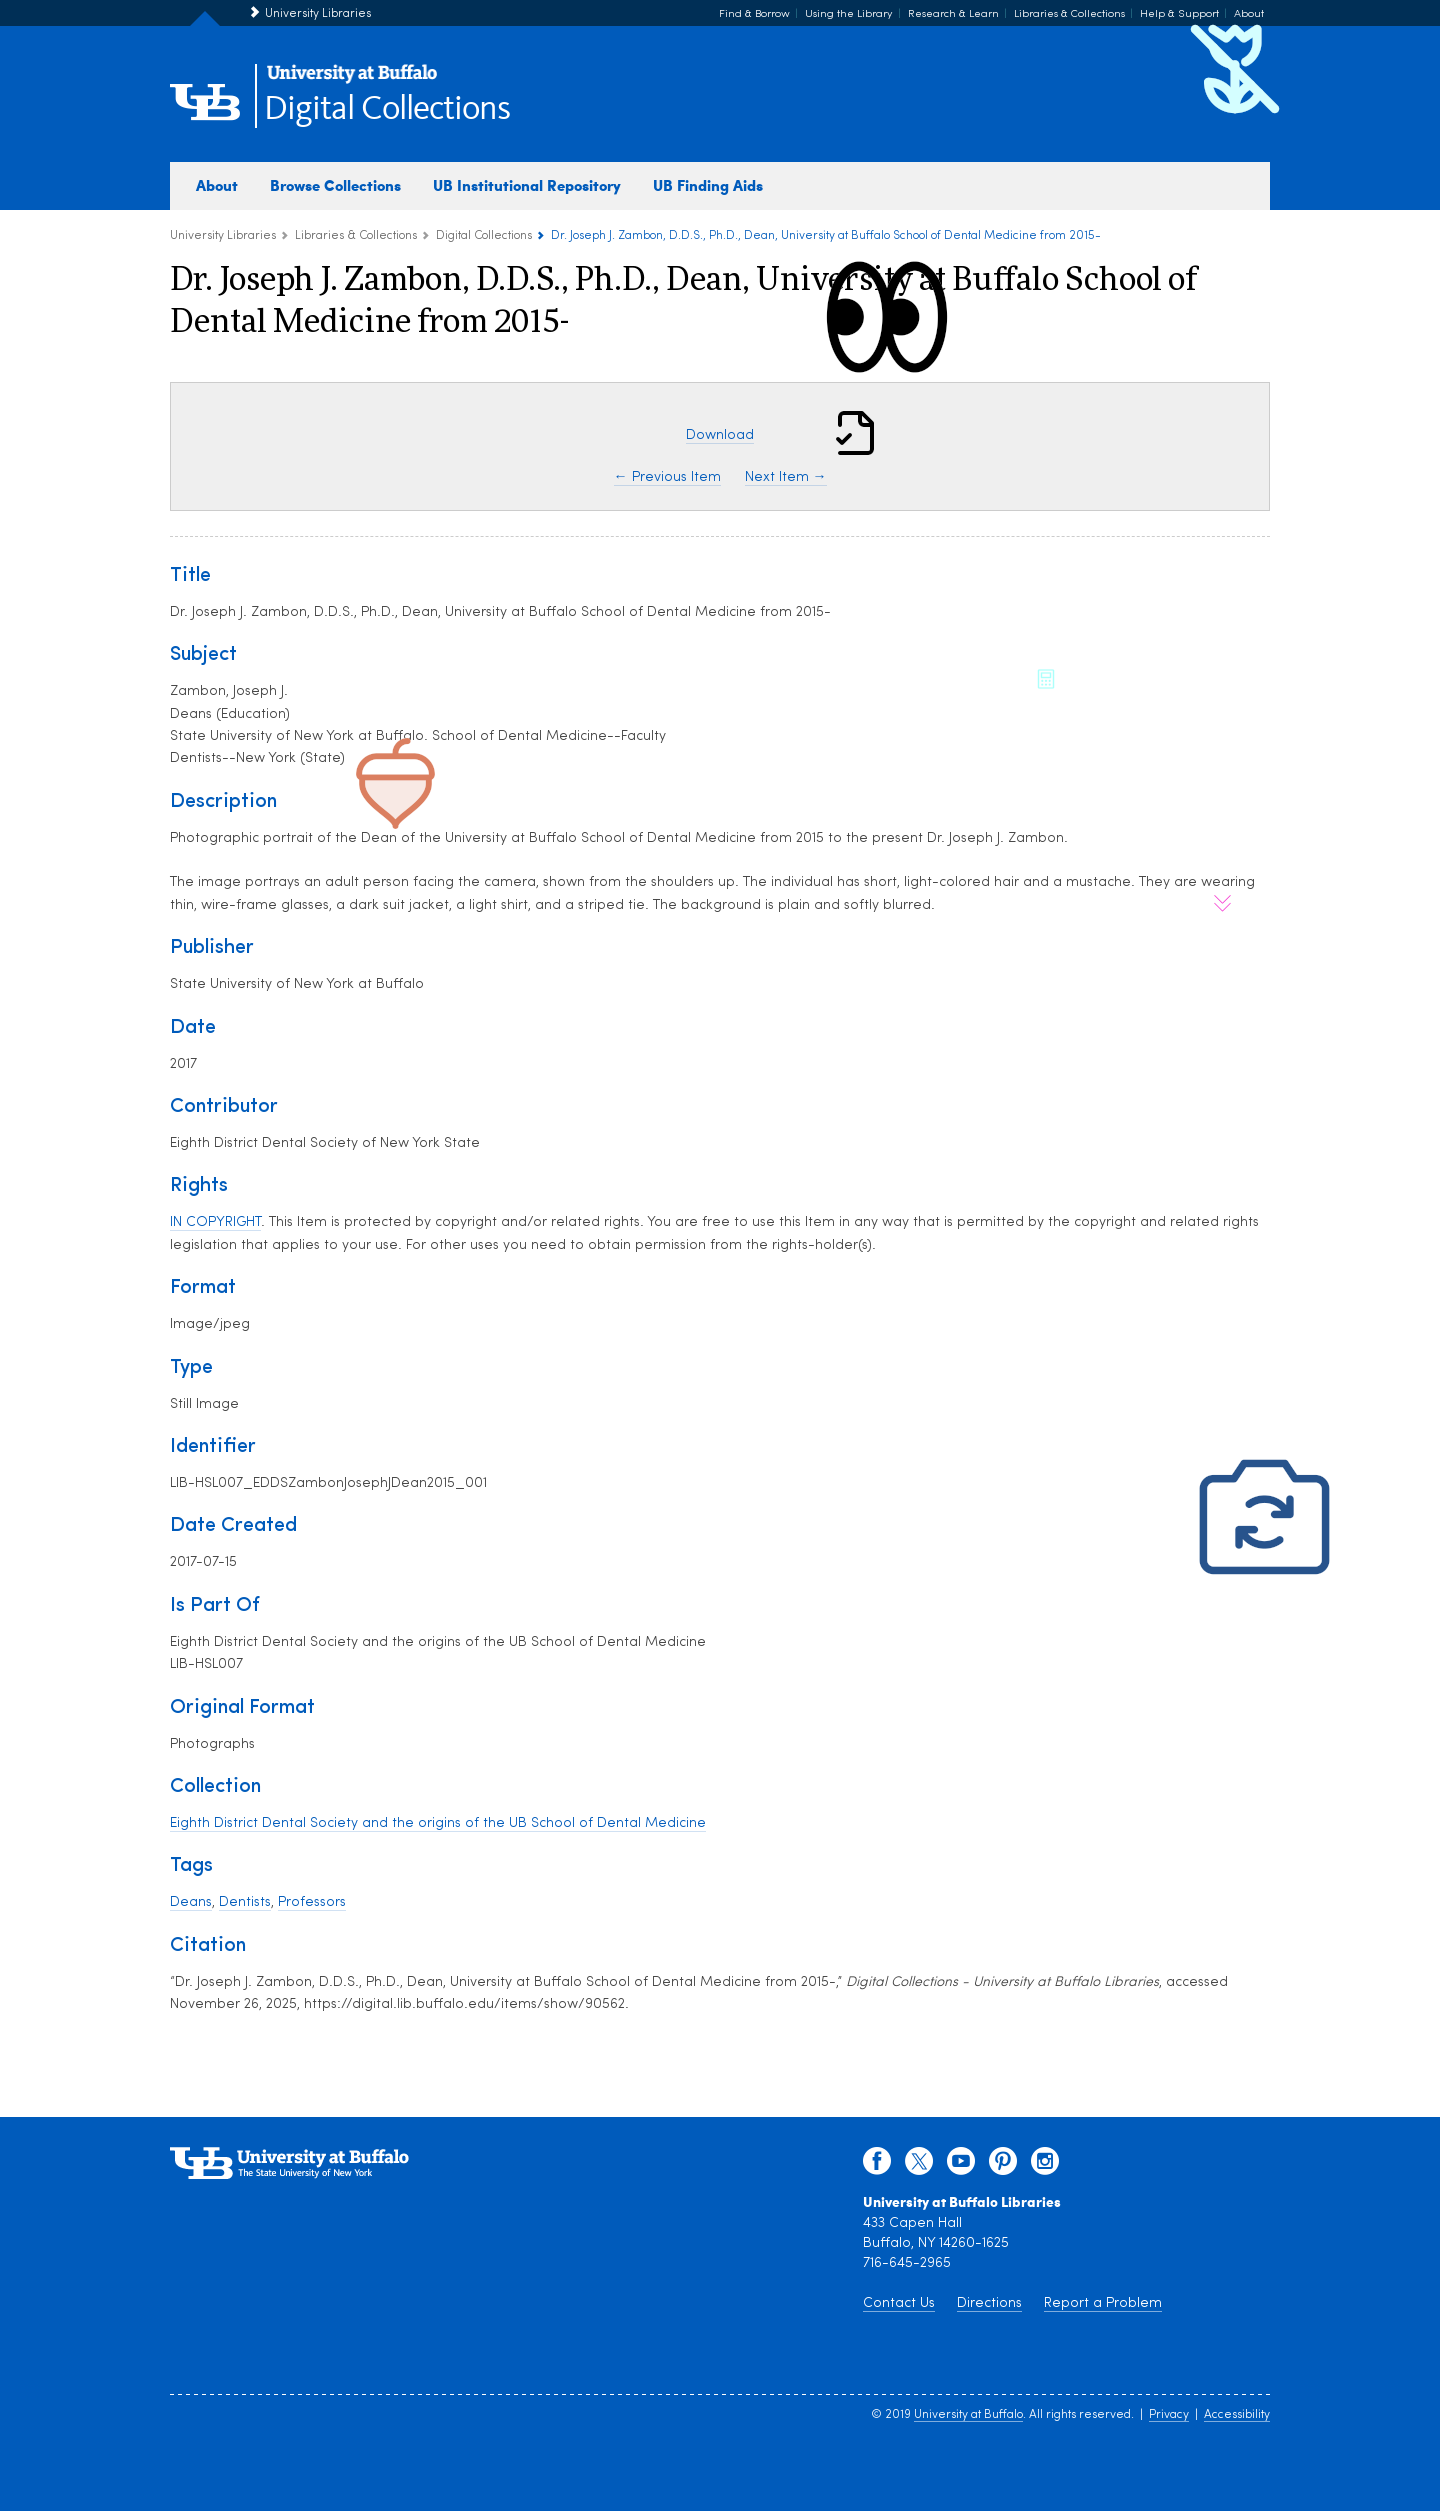 The image size is (1440, 2511). Describe the element at coordinates (1264, 1519) in the screenshot. I see `switch between front and rear camera` at that location.